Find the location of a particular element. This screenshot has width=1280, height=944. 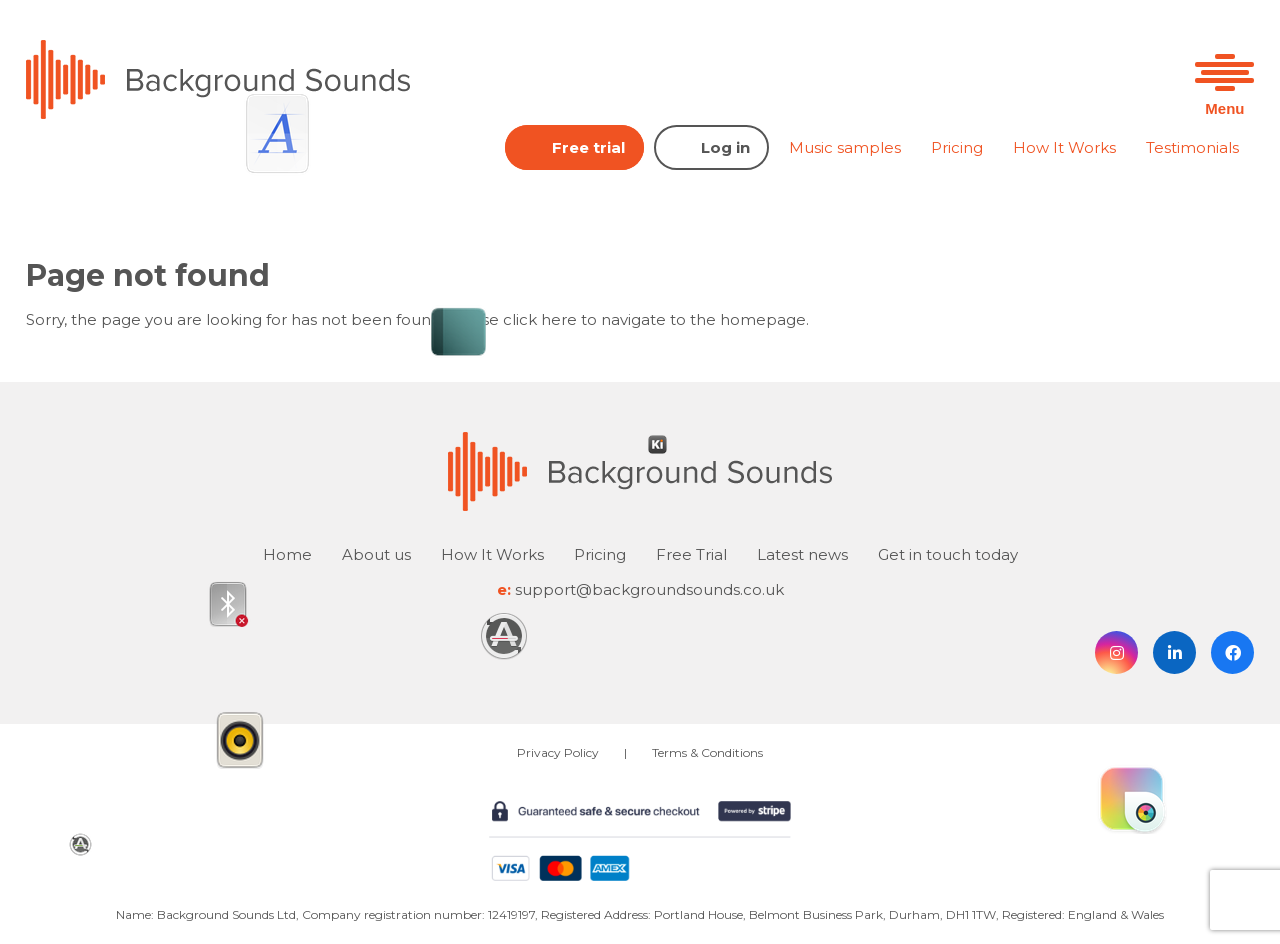

open rhythmbox music player is located at coordinates (240, 740).